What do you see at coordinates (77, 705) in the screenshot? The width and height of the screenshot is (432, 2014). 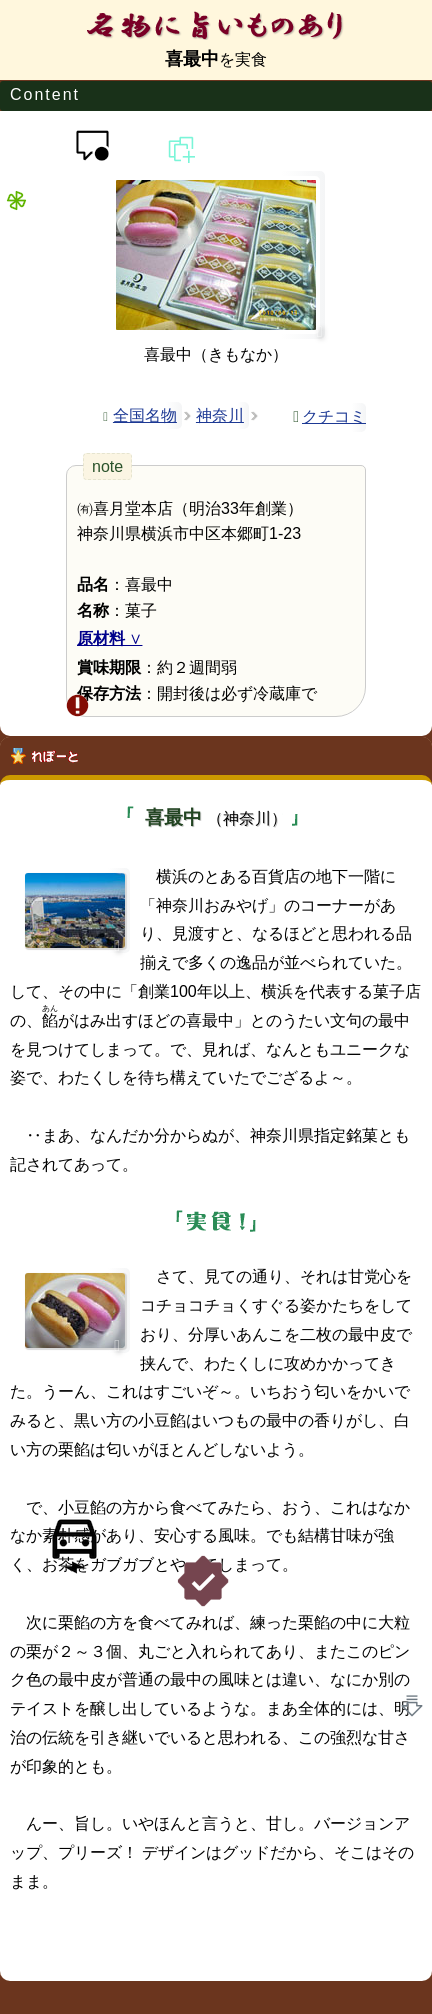 I see `indicates an unsupported or invalid breakpoint in the debugger` at bounding box center [77, 705].